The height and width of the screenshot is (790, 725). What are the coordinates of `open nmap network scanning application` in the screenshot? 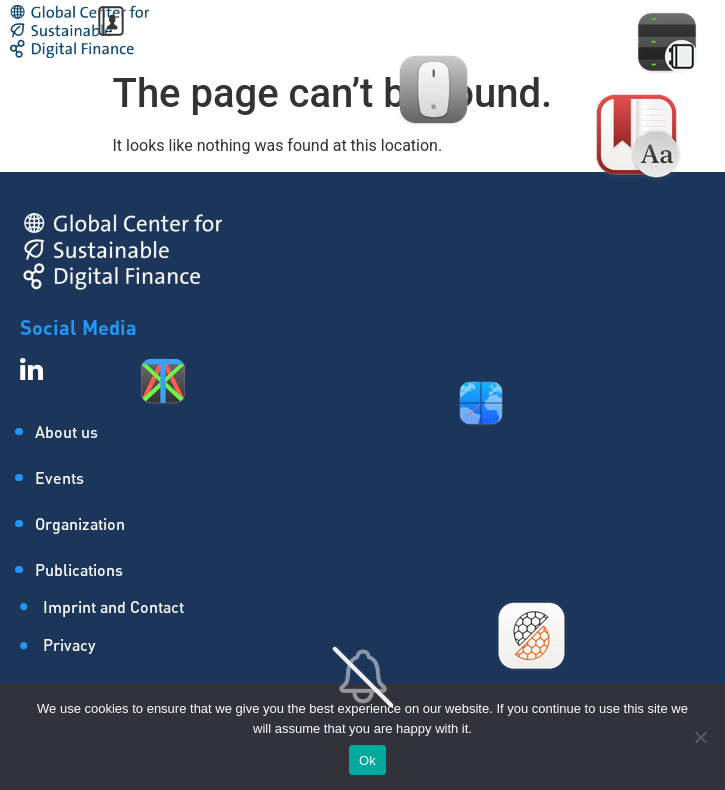 It's located at (481, 403).